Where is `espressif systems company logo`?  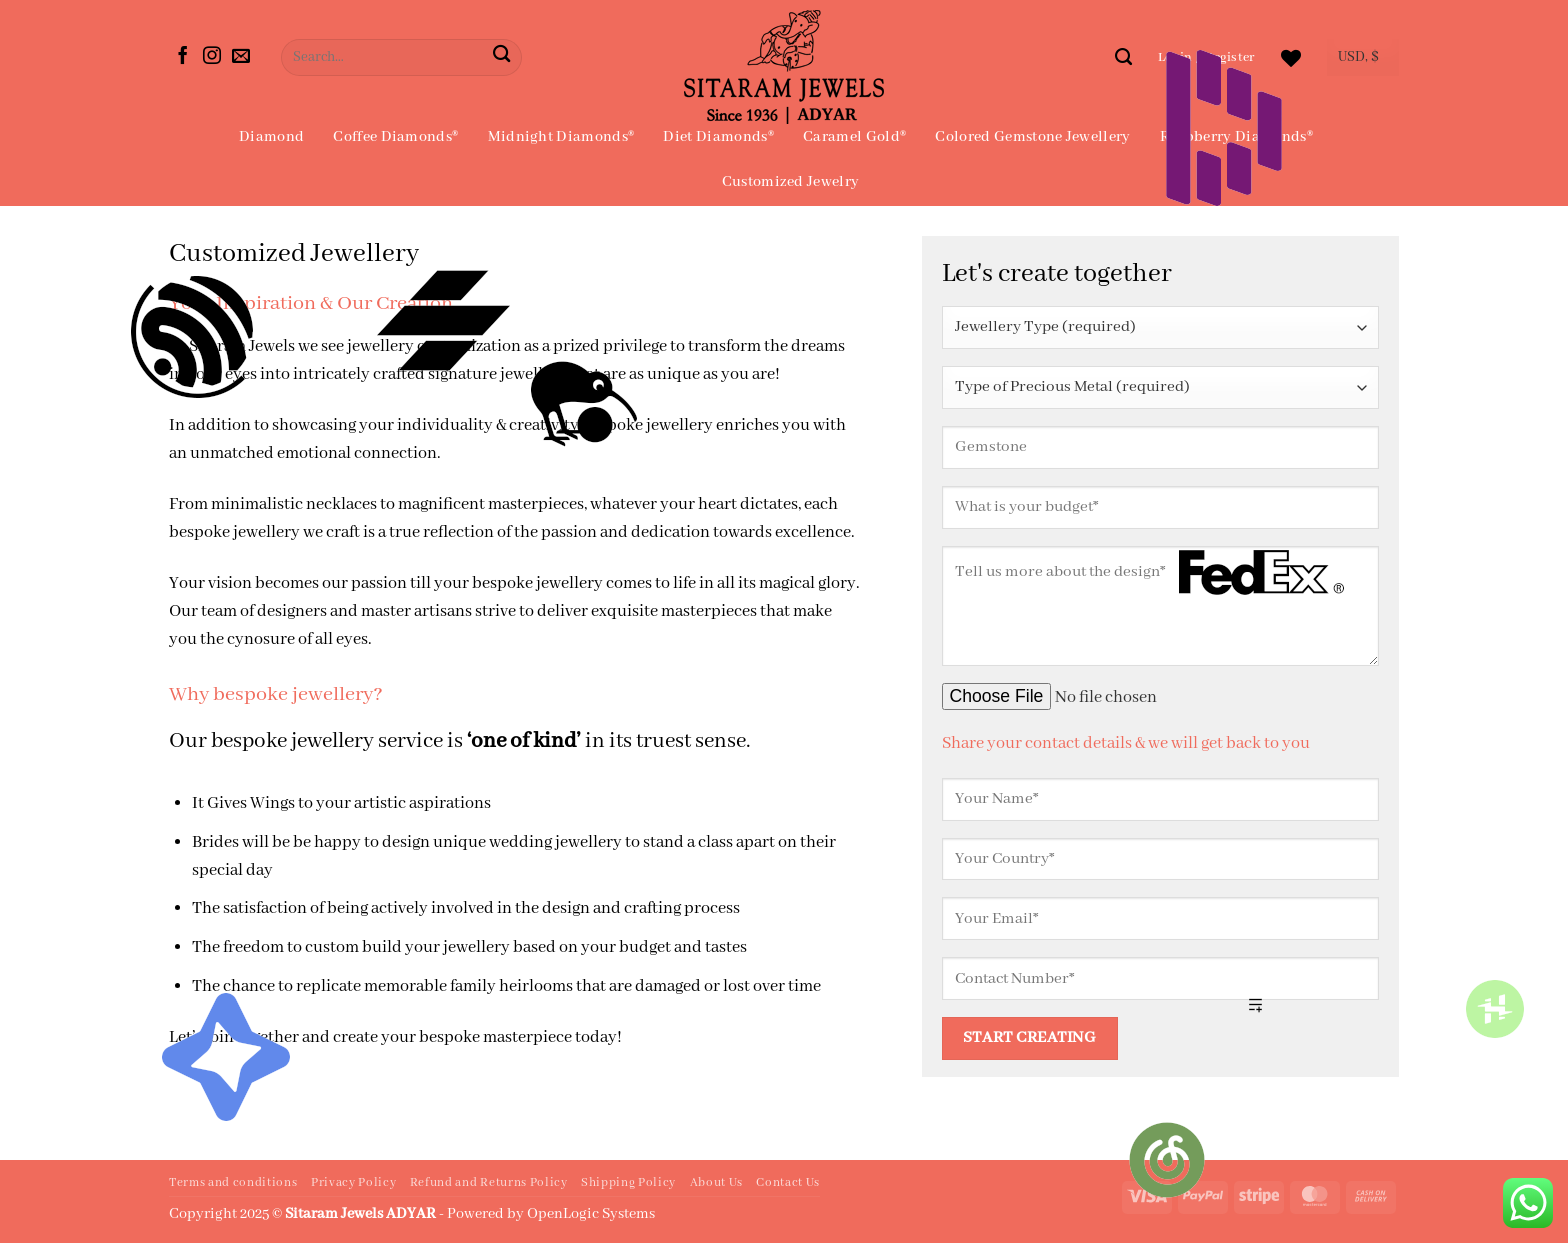 espressif systems company logo is located at coordinates (192, 337).